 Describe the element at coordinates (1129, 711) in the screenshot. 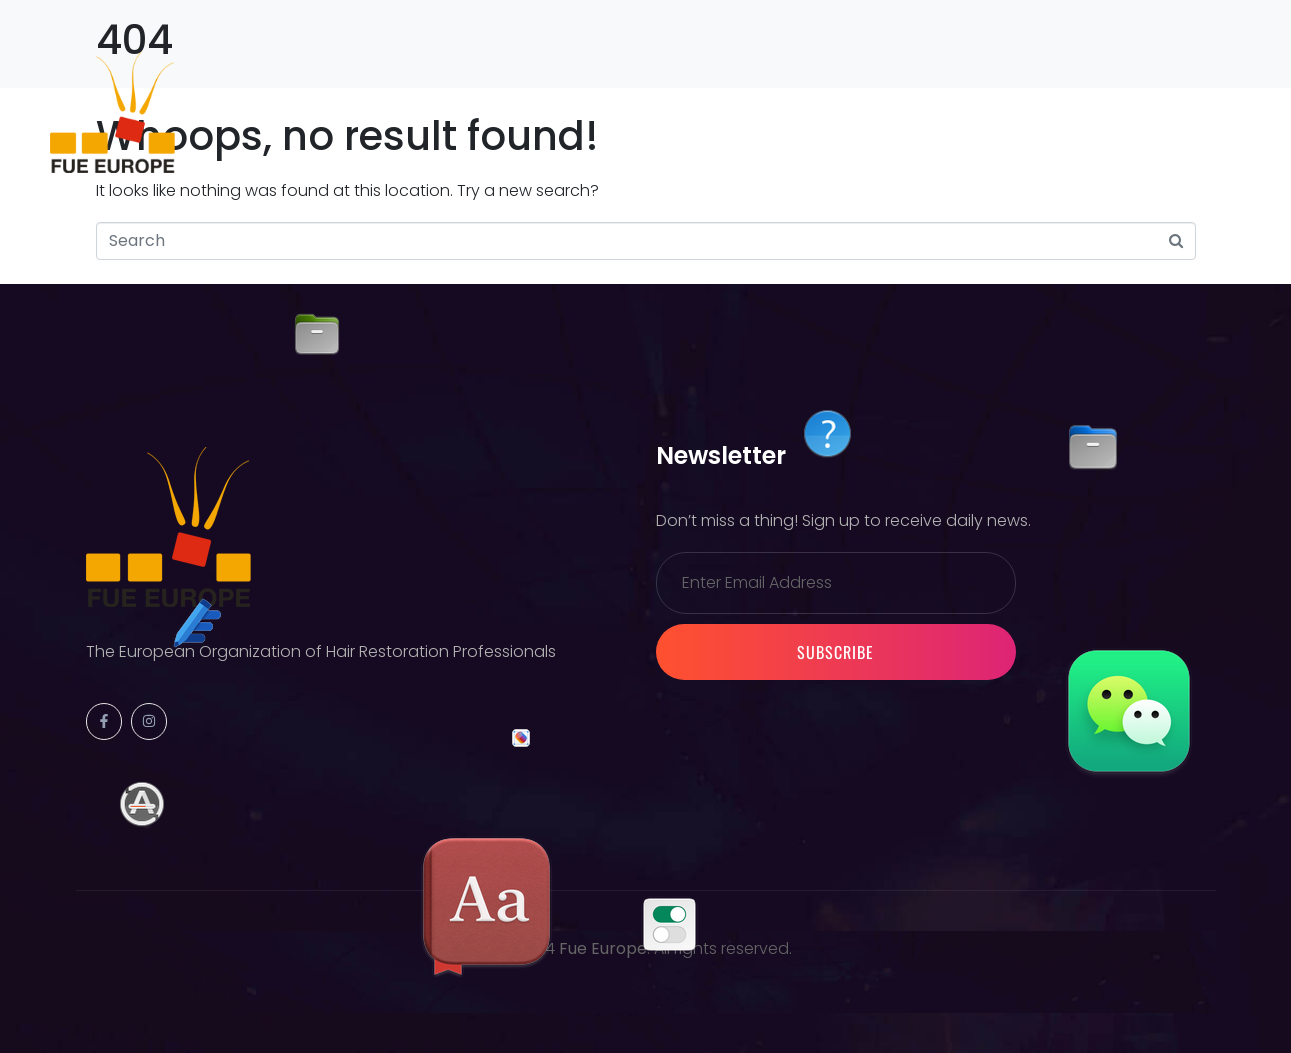

I see `open WeChat messaging app` at that location.